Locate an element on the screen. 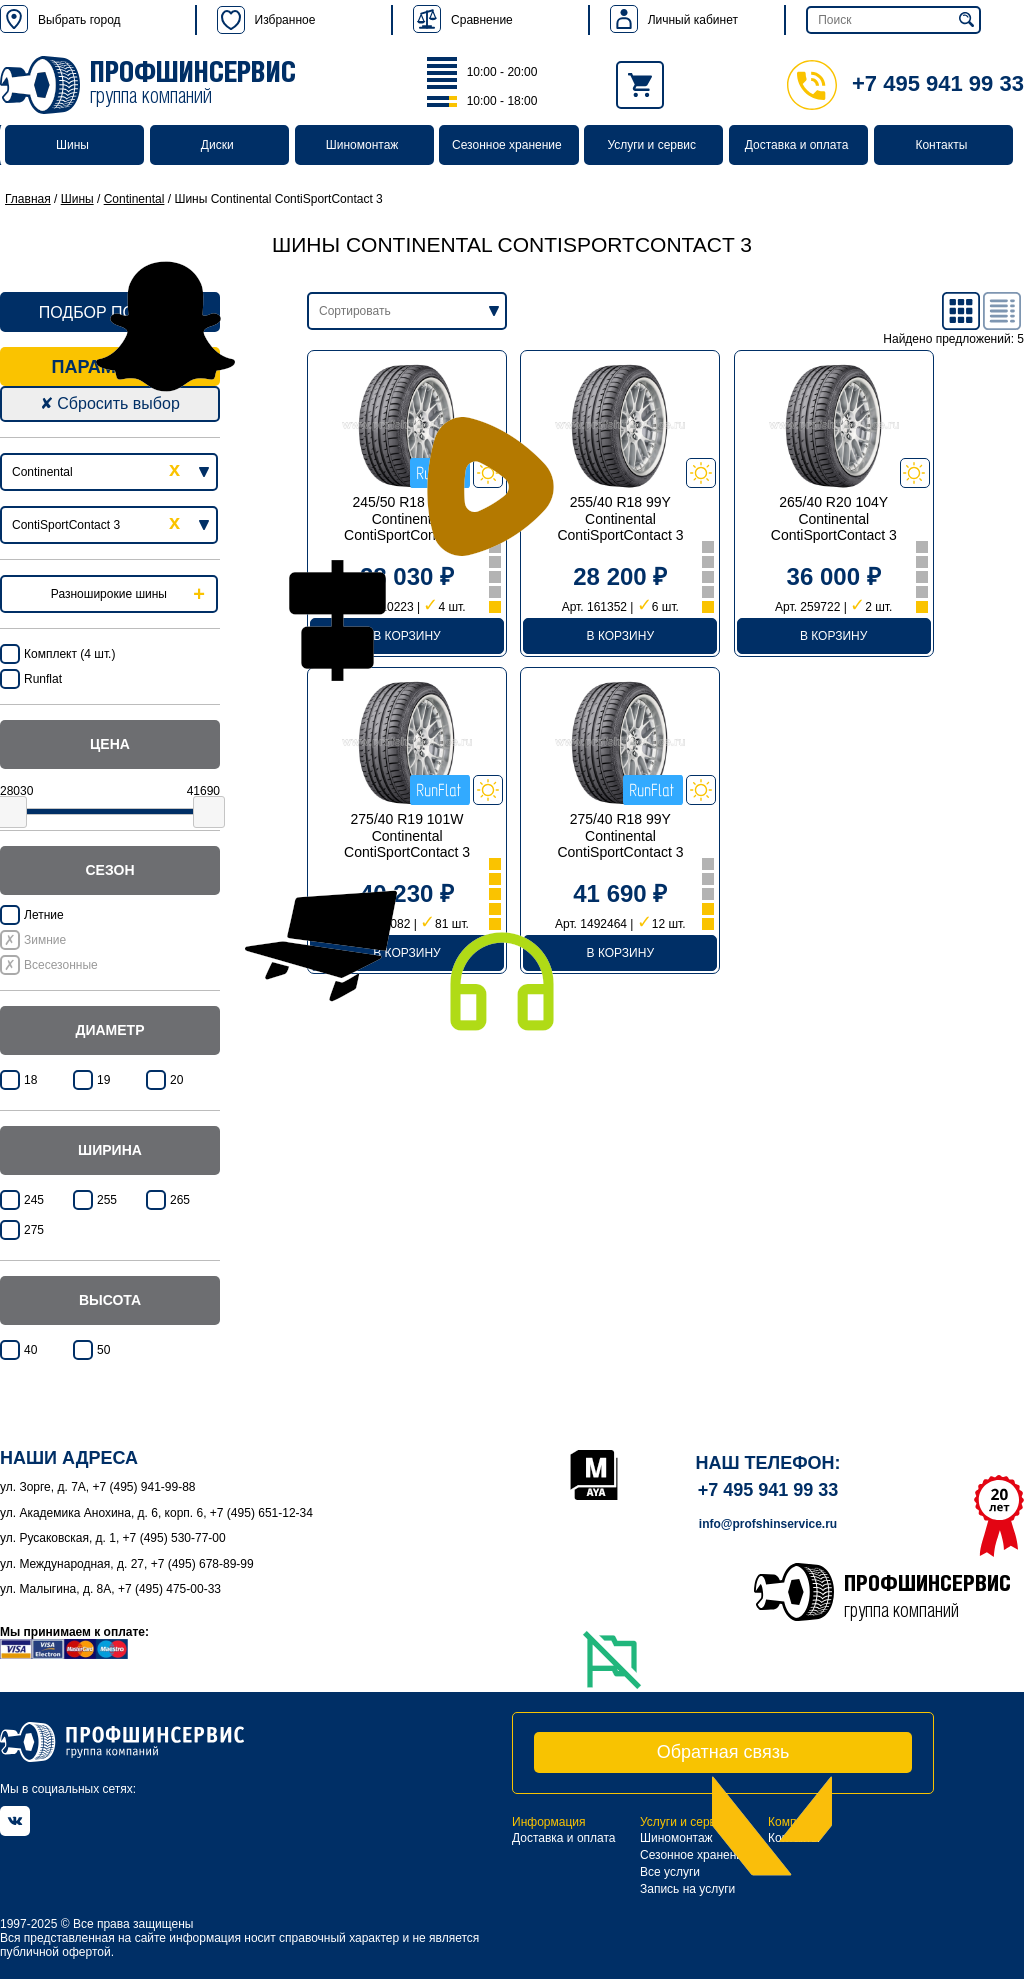 This screenshot has height=1979, width=1024. open Snapchat app is located at coordinates (165, 326).